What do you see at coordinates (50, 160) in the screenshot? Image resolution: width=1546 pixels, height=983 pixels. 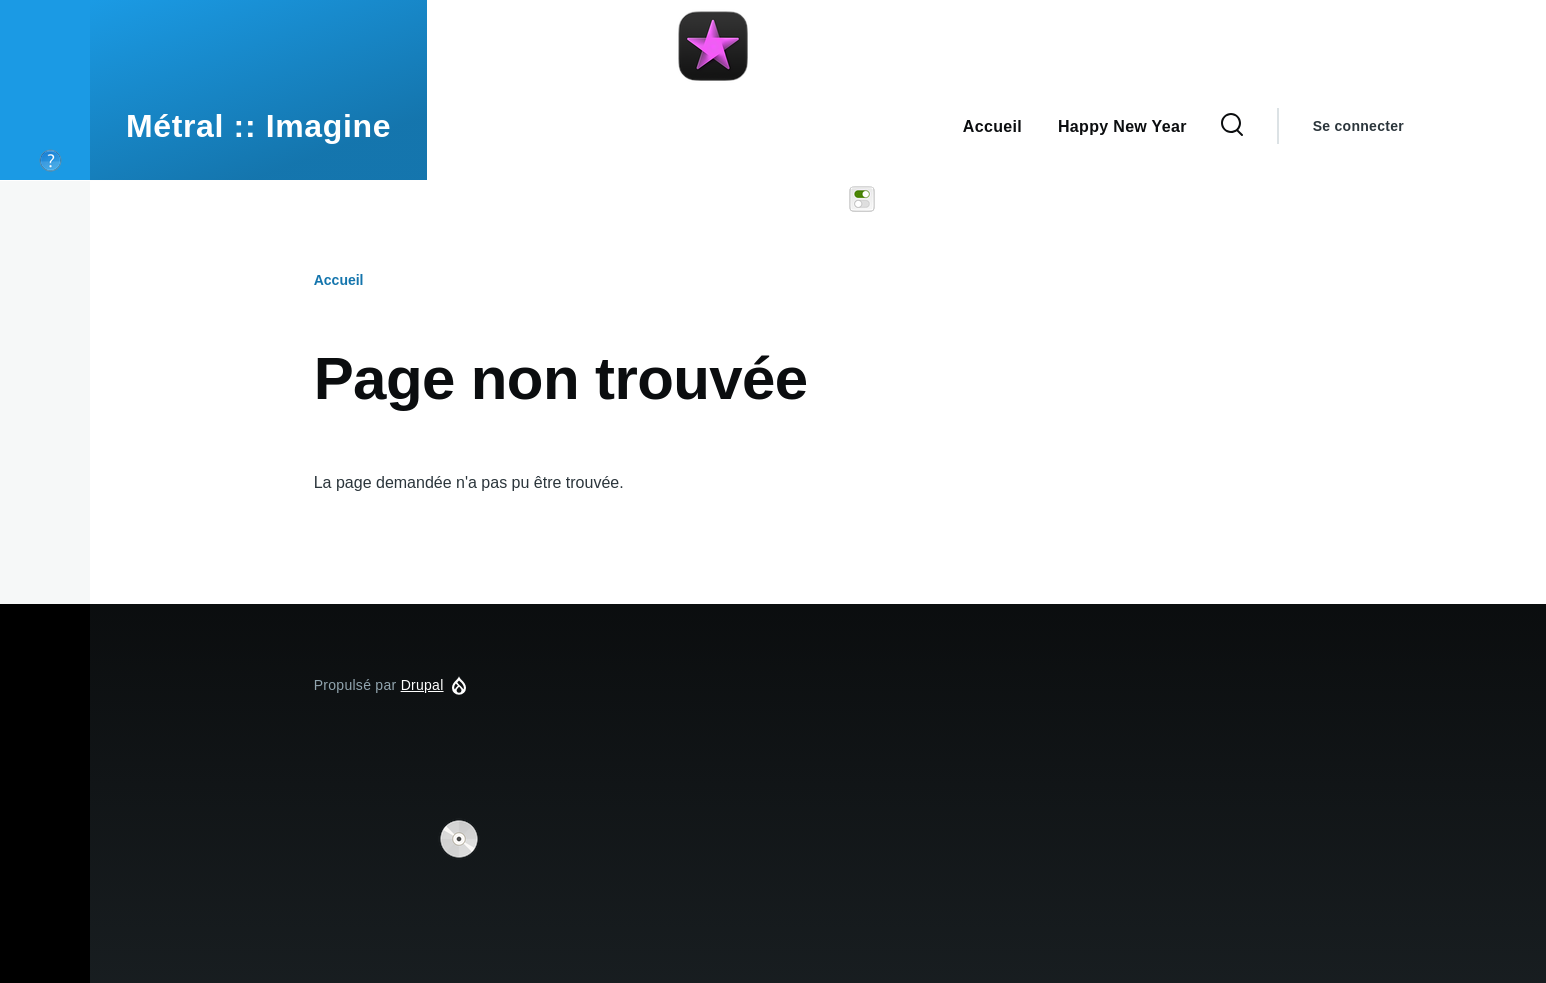 I see `open help or support center` at bounding box center [50, 160].